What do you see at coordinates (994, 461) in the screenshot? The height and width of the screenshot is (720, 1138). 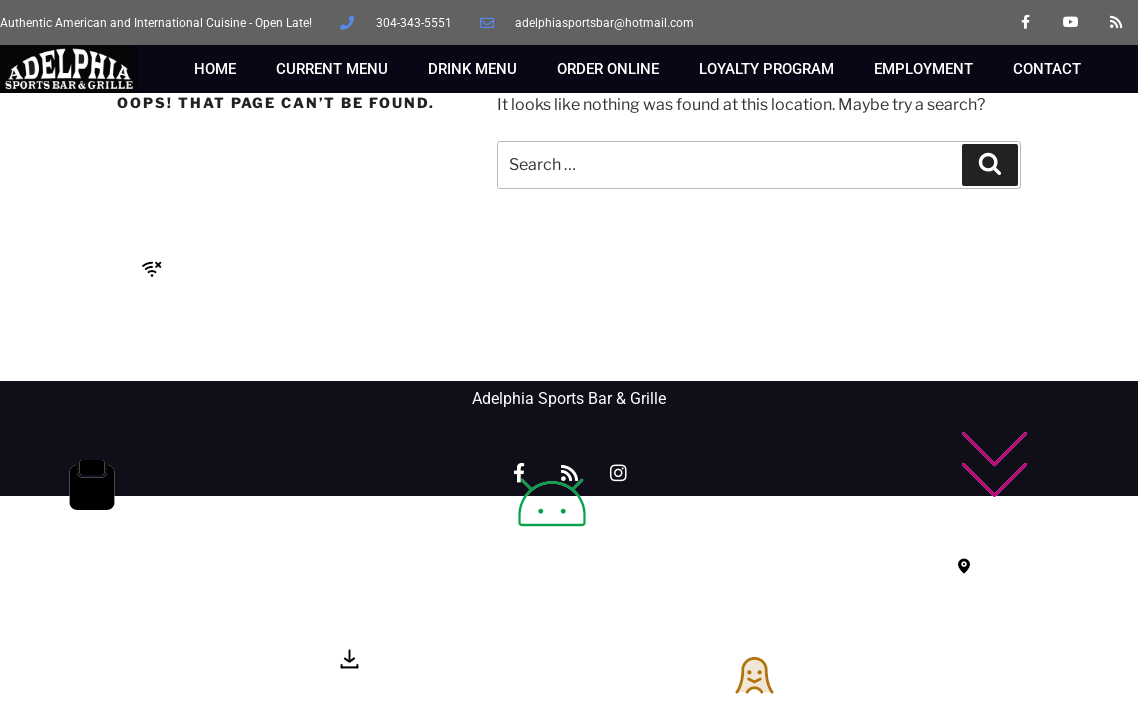 I see `expand all sections below` at bounding box center [994, 461].